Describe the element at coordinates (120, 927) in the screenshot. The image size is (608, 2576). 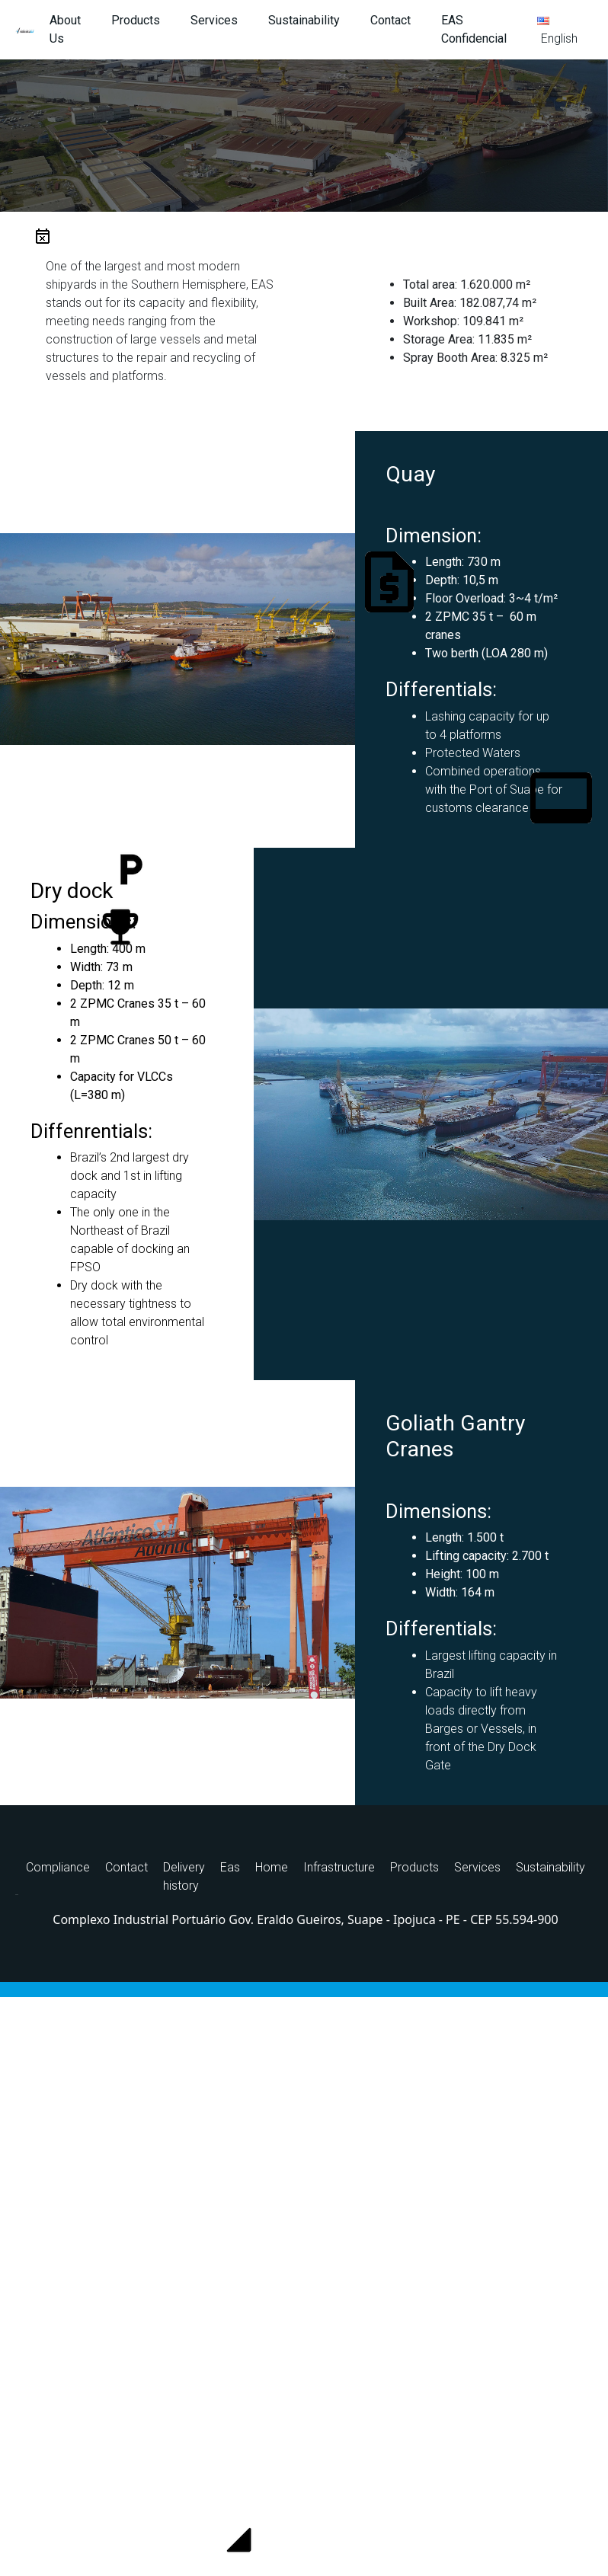
I see `view achievements or awards` at that location.